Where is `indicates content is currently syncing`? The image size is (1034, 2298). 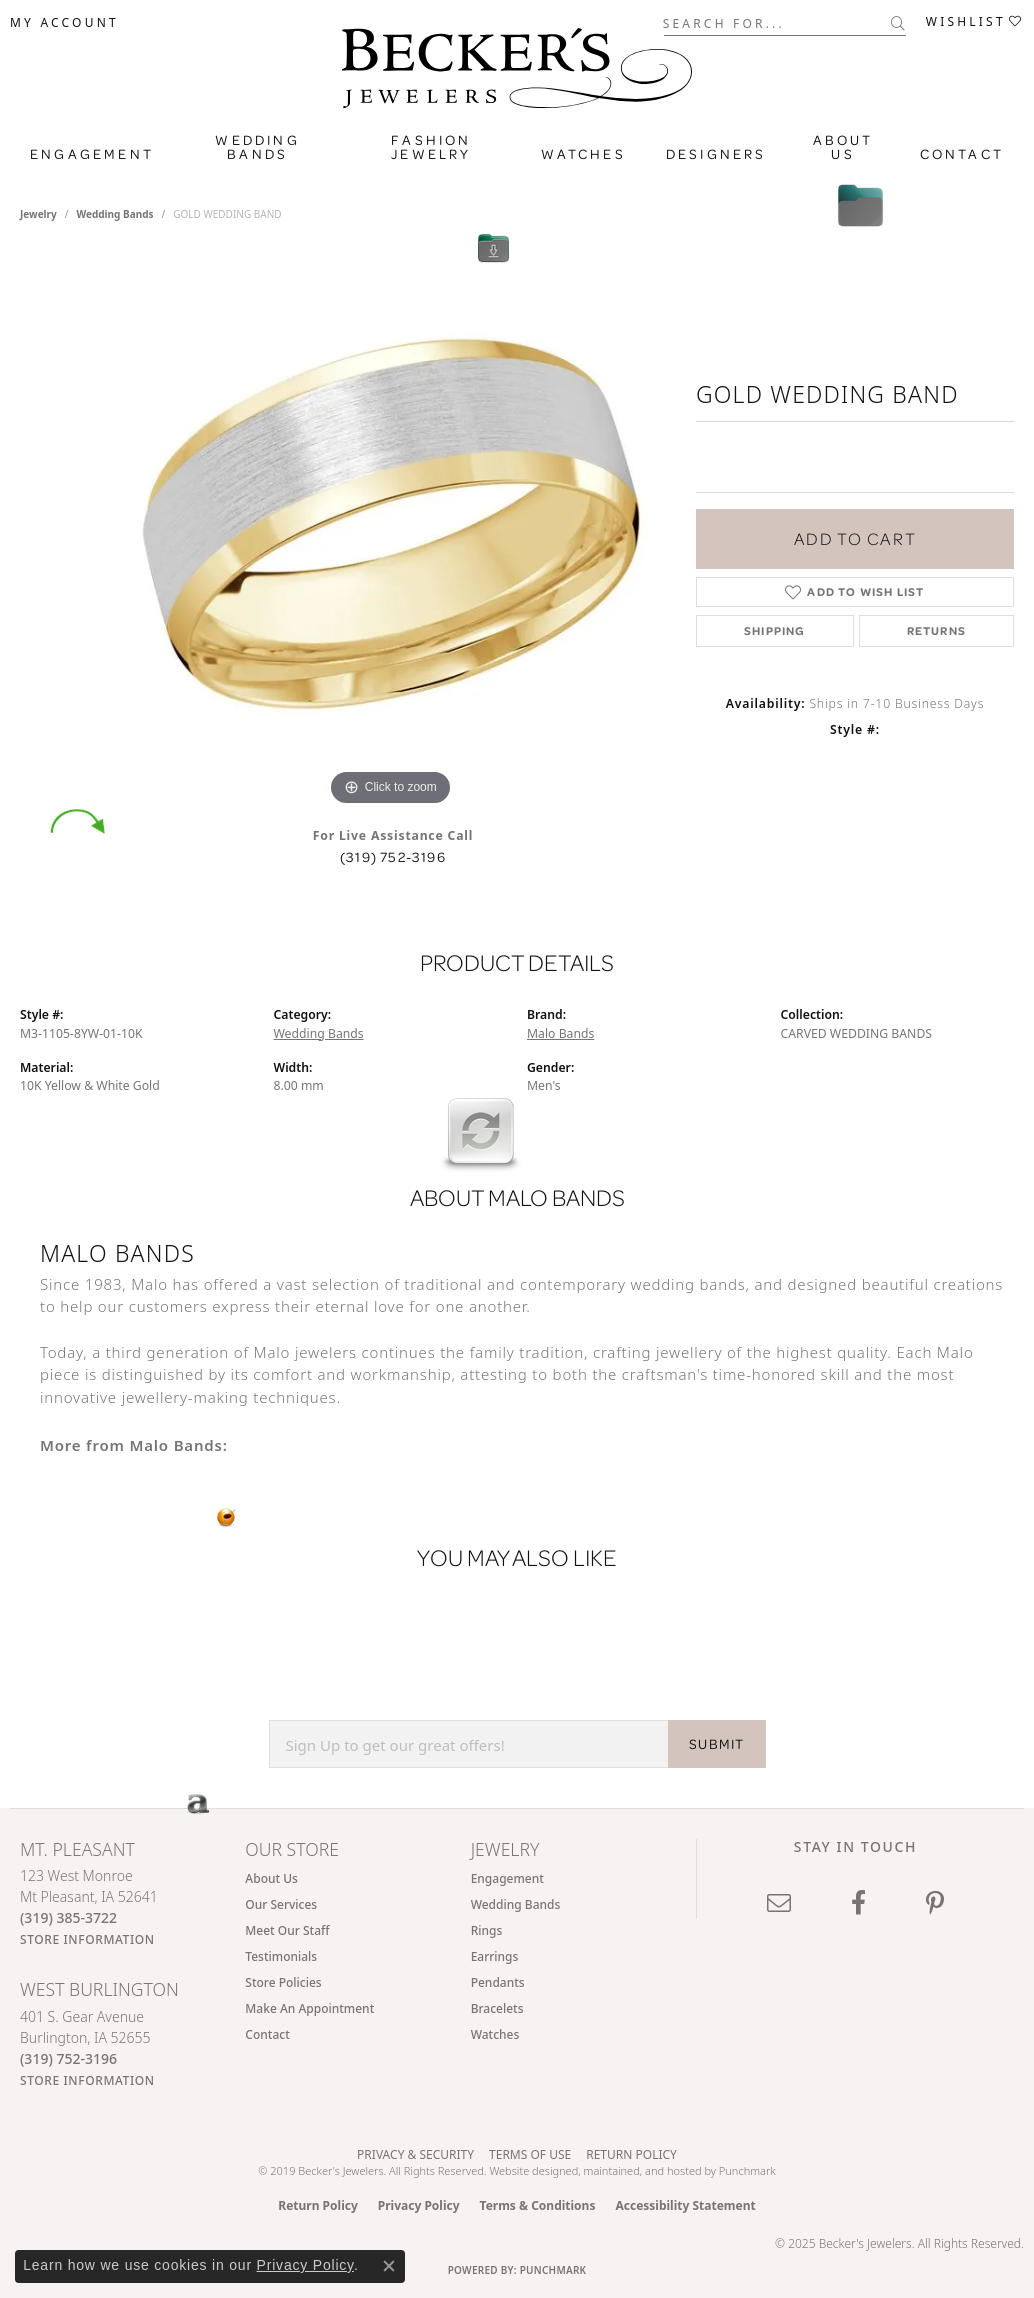 indicates content is currently syncing is located at coordinates (481, 1134).